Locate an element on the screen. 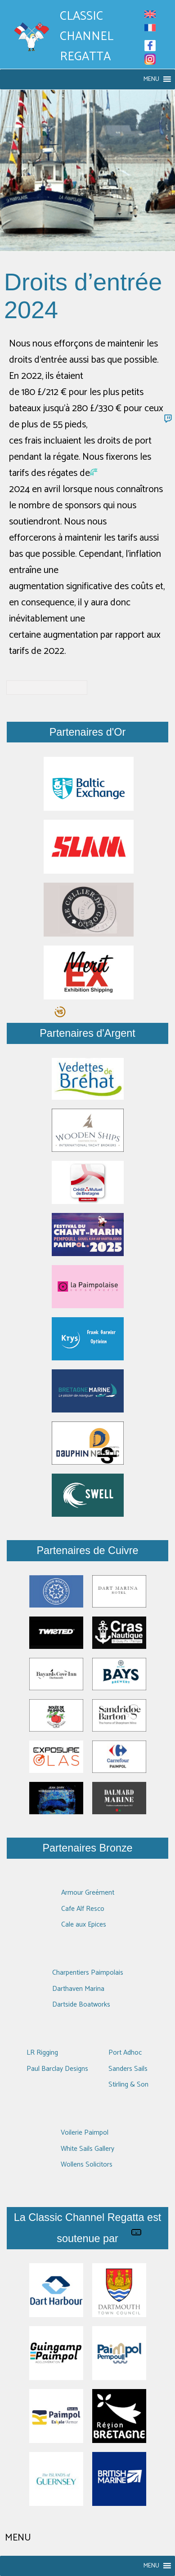 The image size is (175, 2576). plumbing or pipe system settings is located at coordinates (94, 472).